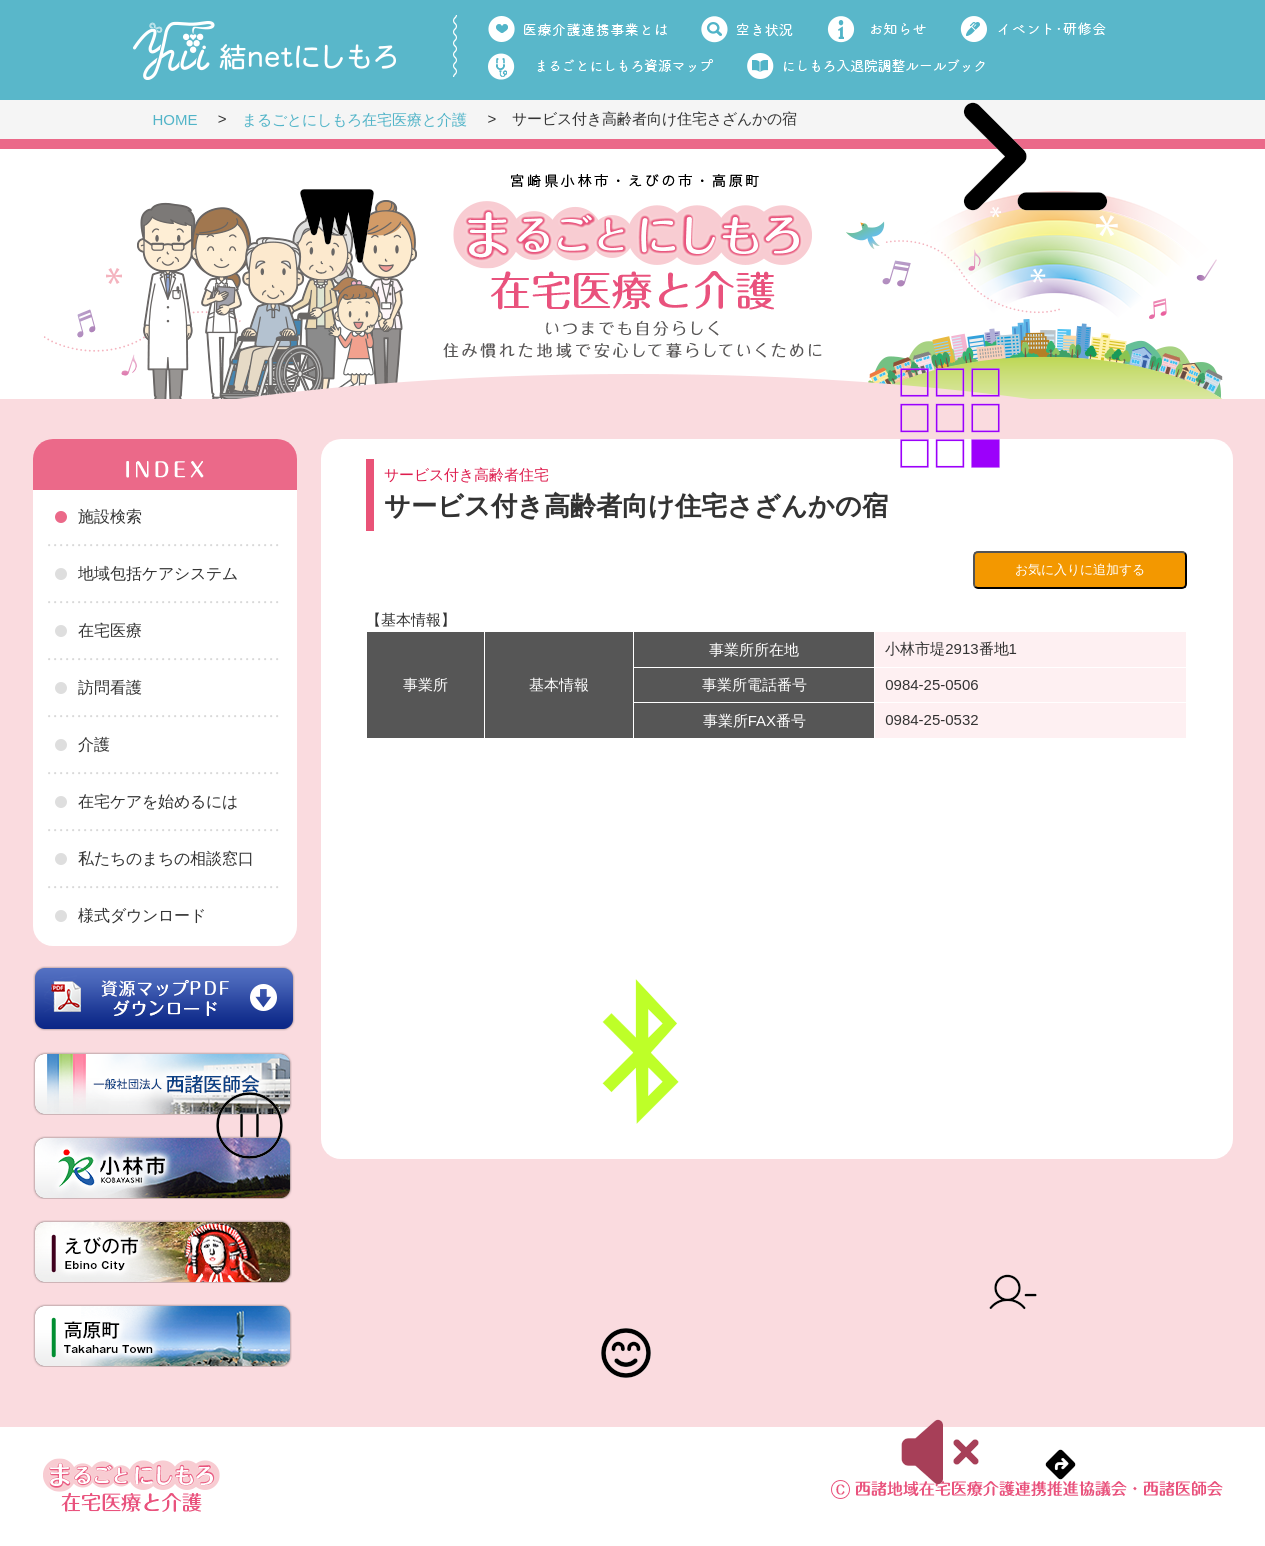 This screenshot has height=1546, width=1265. I want to click on pause media playback, so click(249, 1125).